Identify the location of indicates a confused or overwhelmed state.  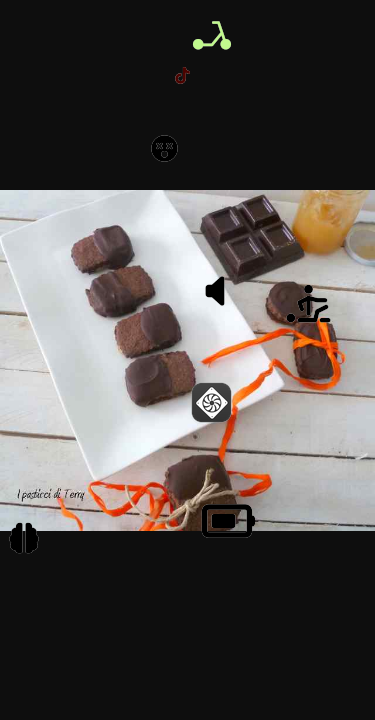
(164, 148).